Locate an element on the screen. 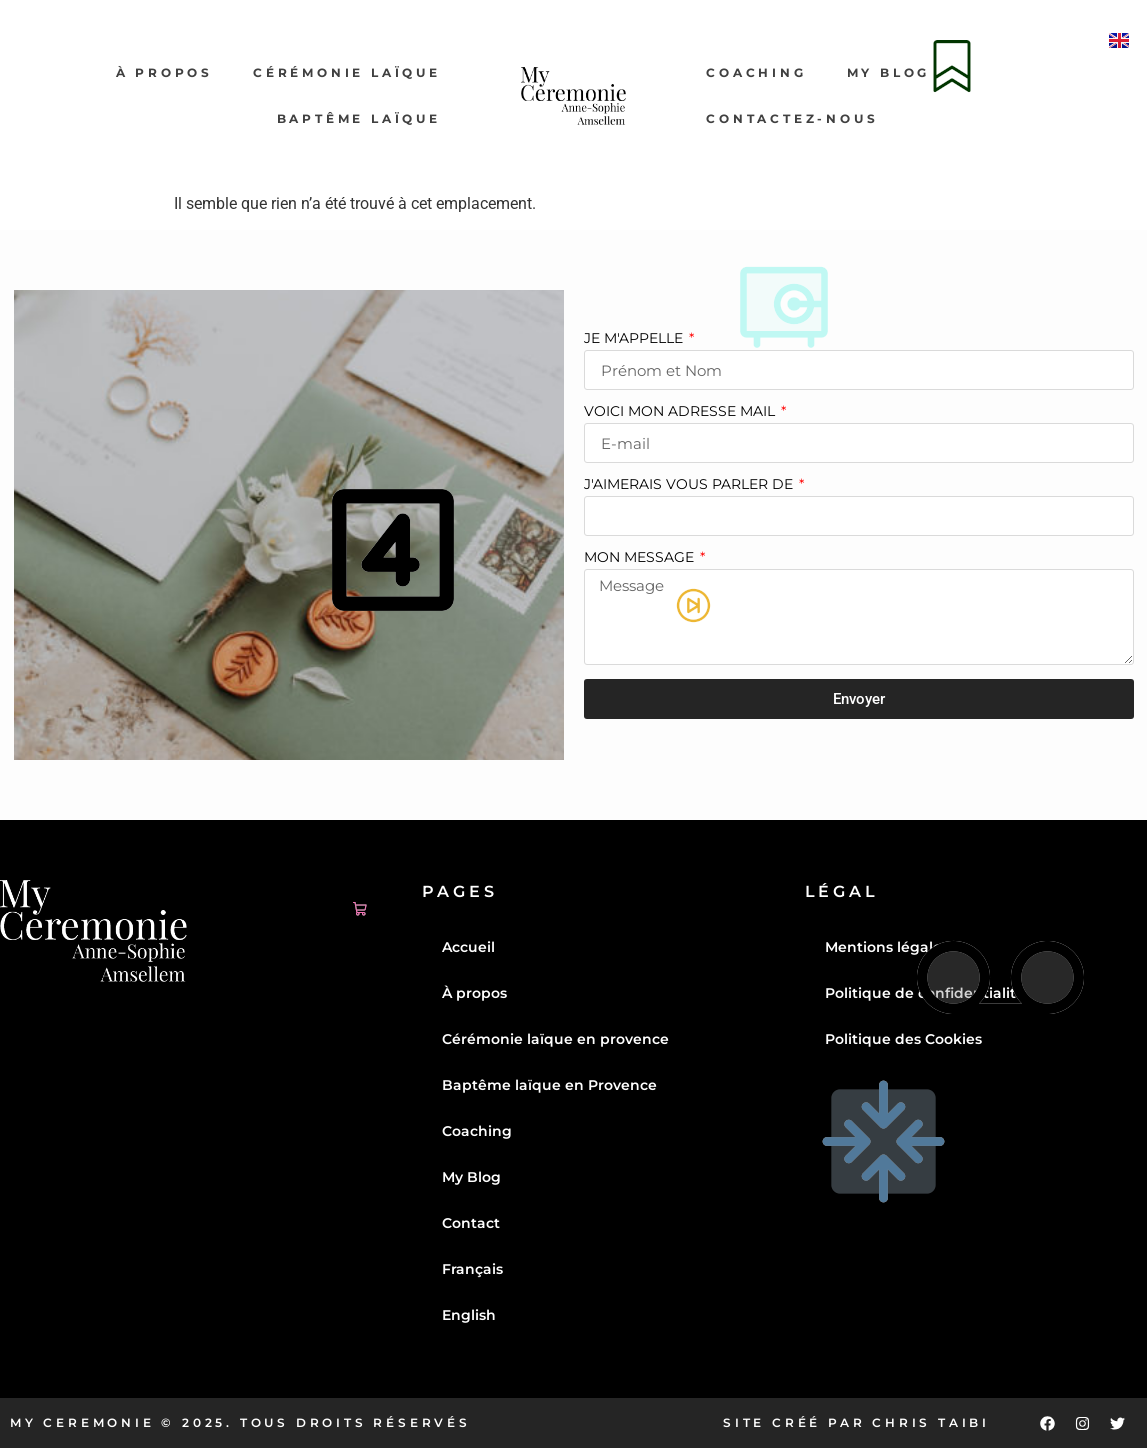 The height and width of the screenshot is (1448, 1147). view your shopping cart is located at coordinates (360, 909).